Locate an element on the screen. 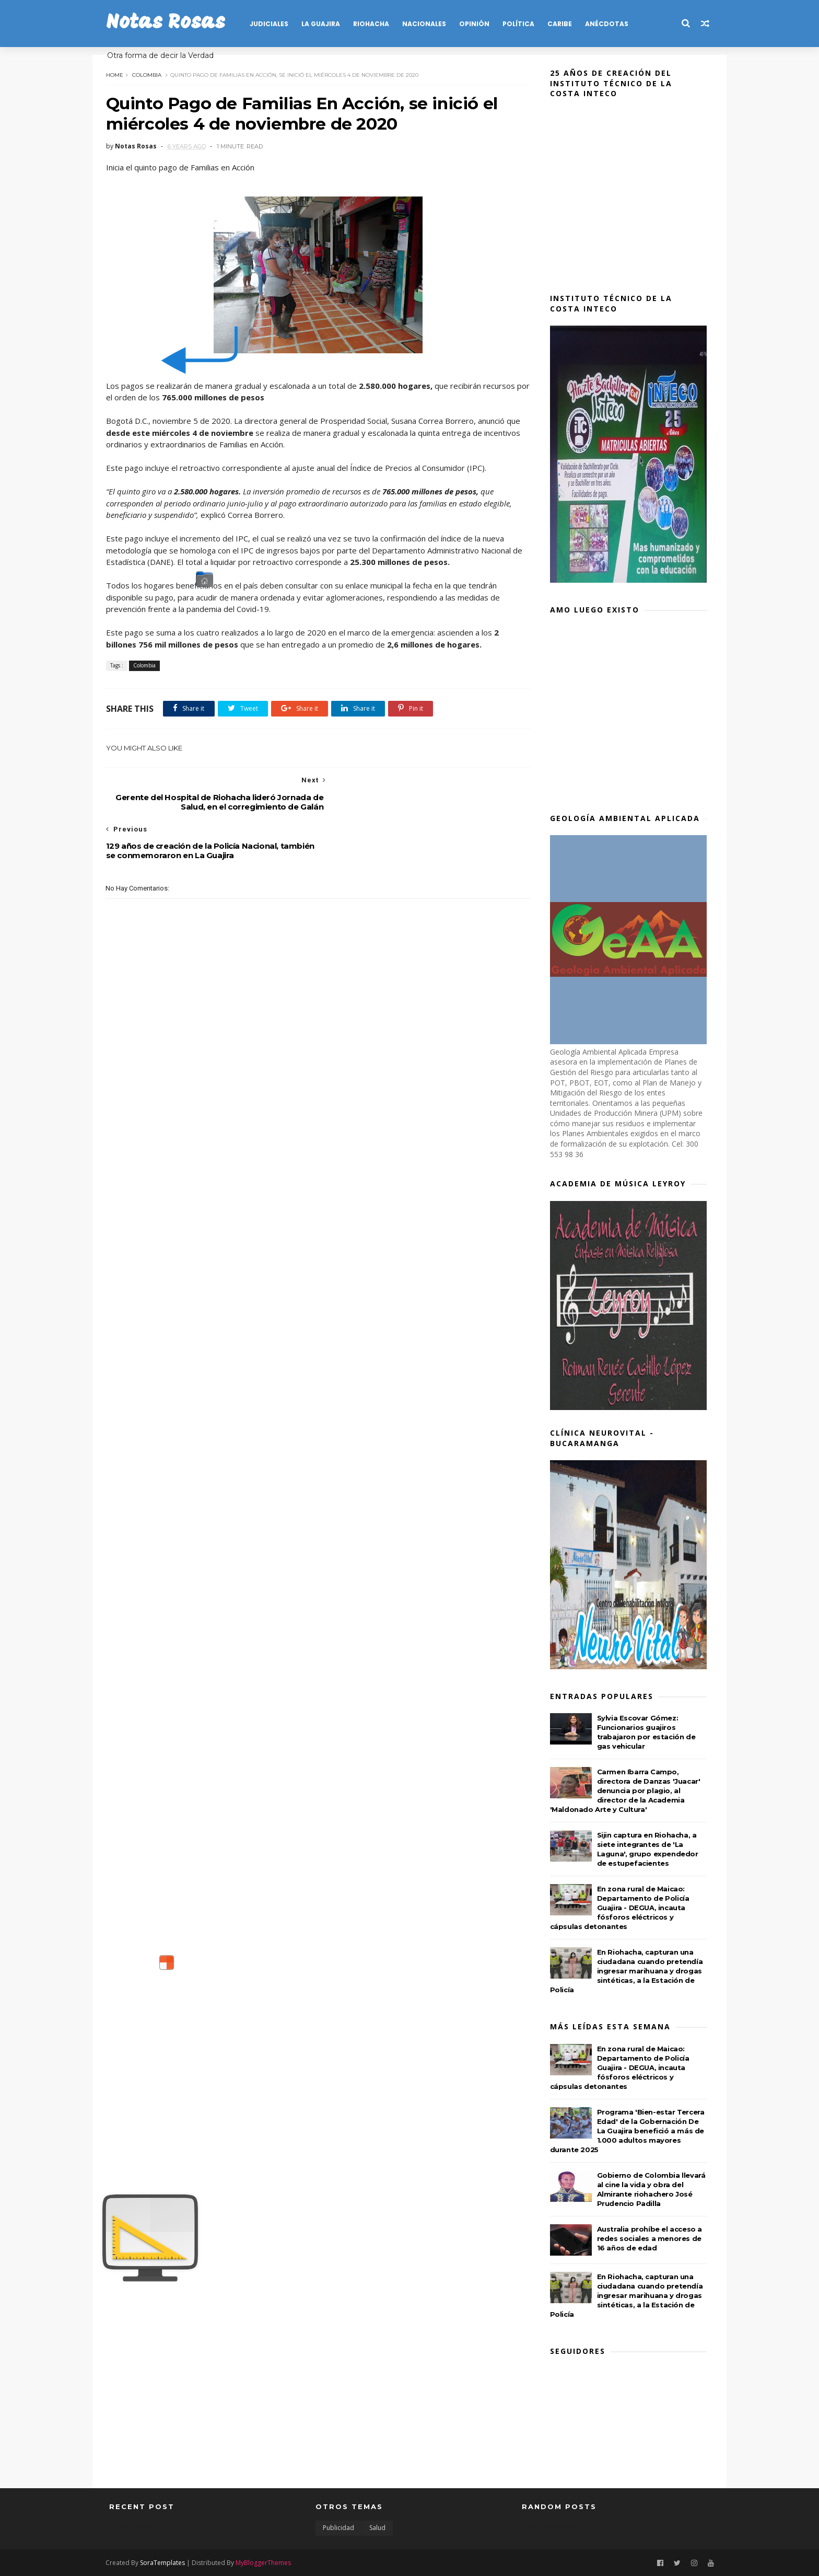  access your home folder is located at coordinates (204, 579).